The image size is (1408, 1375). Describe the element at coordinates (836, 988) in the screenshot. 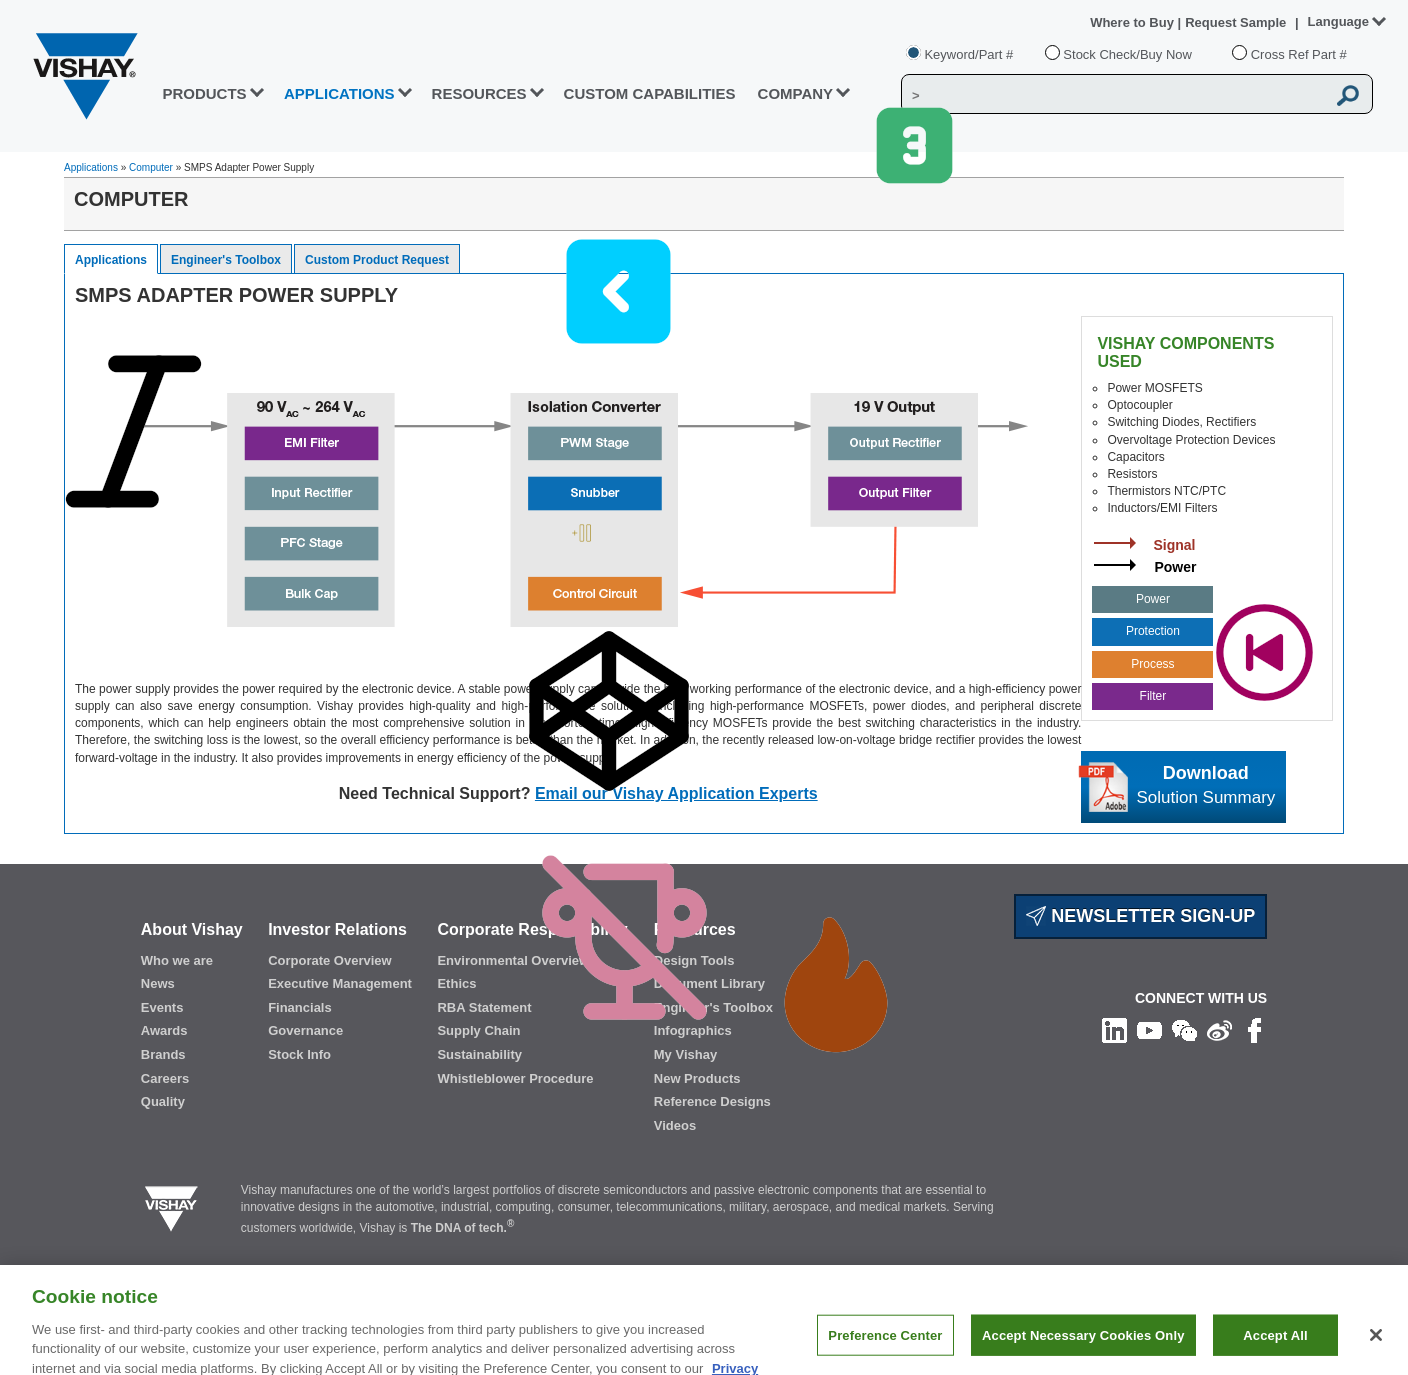

I see `indicates trending or hot content` at that location.